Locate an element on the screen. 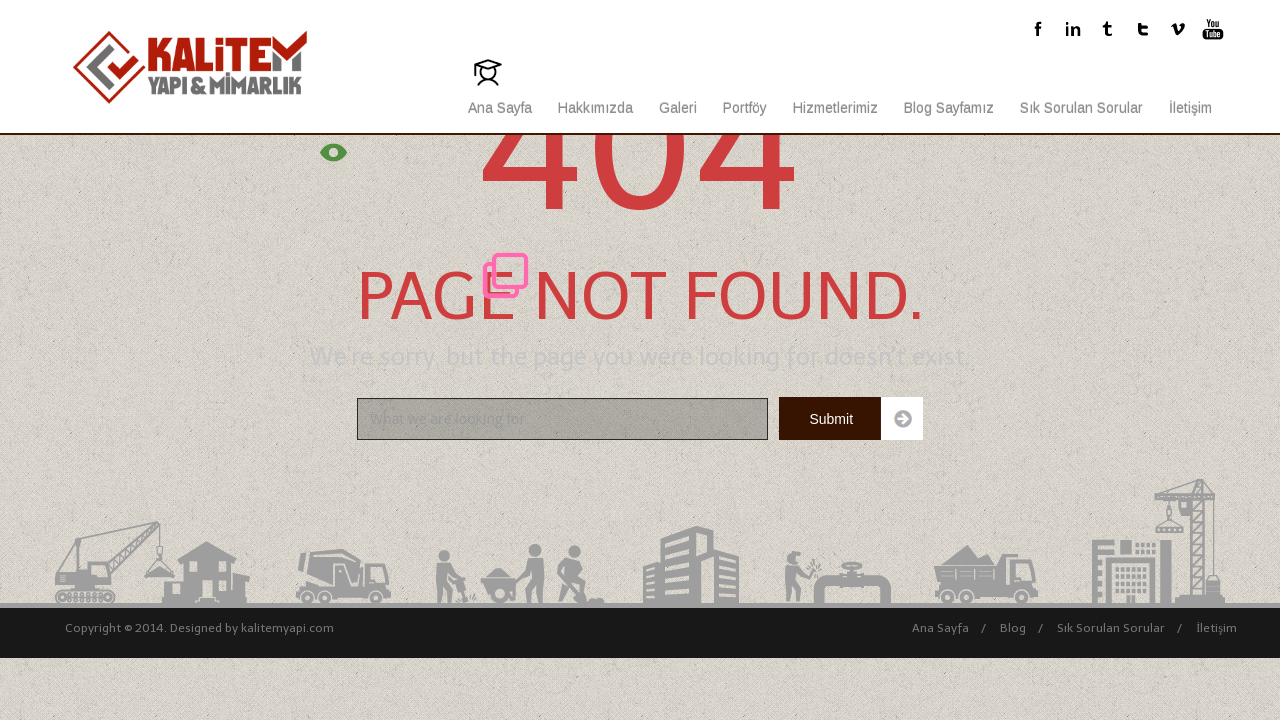 The width and height of the screenshot is (1280, 720). view or preview content is located at coordinates (333, 152).